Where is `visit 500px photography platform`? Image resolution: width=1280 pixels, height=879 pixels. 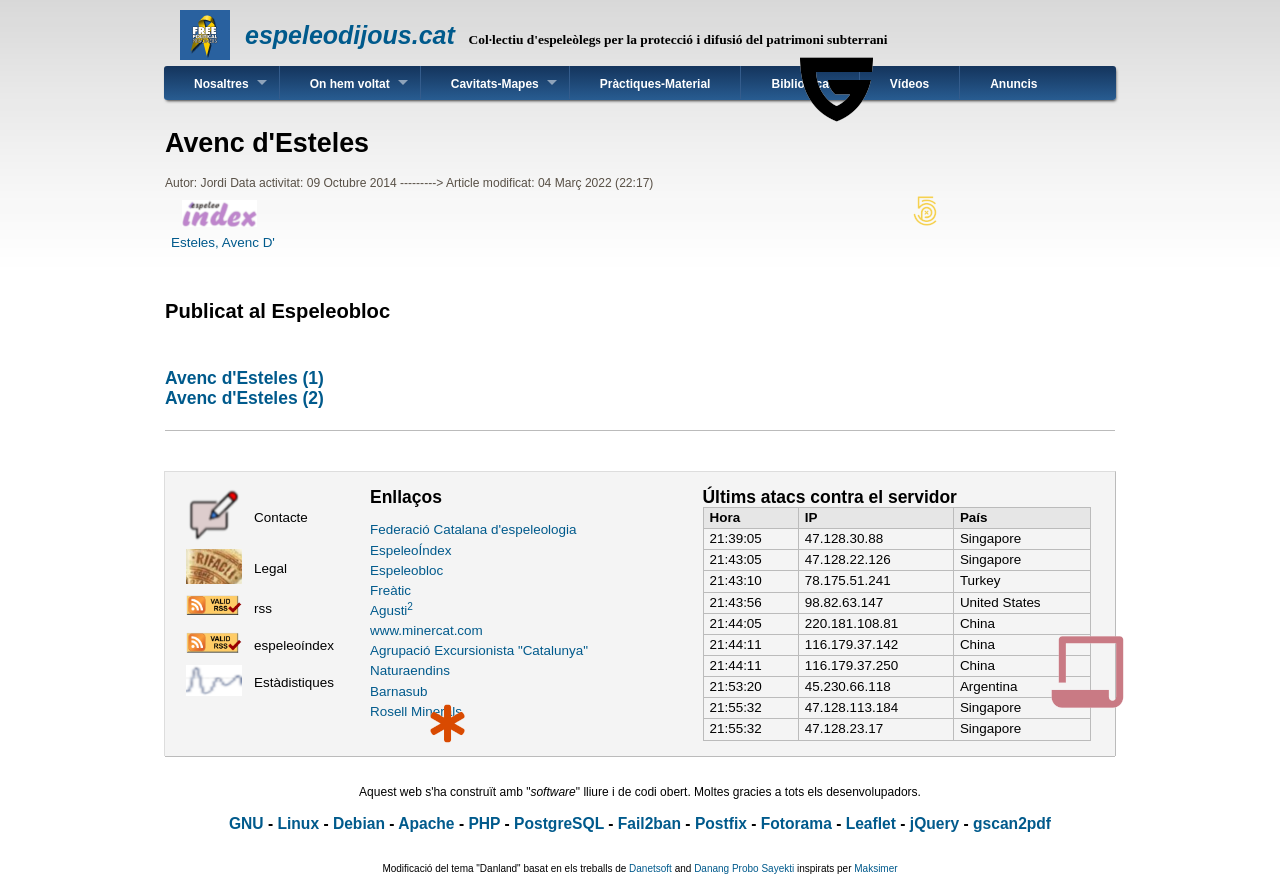 visit 500px photography platform is located at coordinates (925, 211).